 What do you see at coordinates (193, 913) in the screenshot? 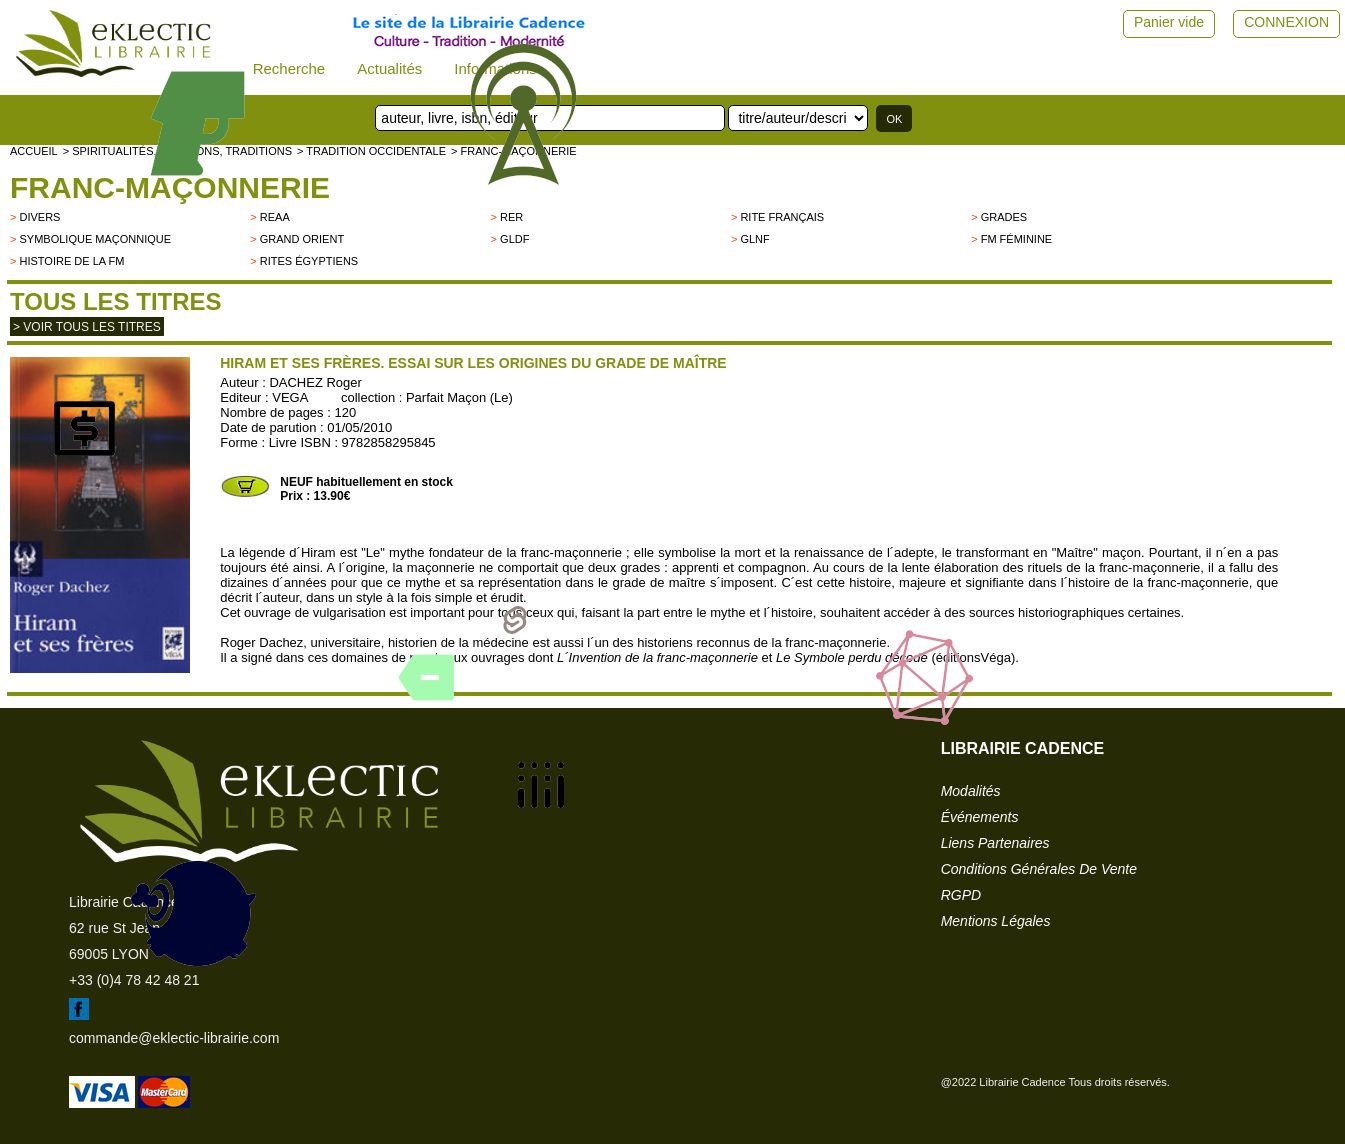
I see `open the Plurk social networking app` at bounding box center [193, 913].